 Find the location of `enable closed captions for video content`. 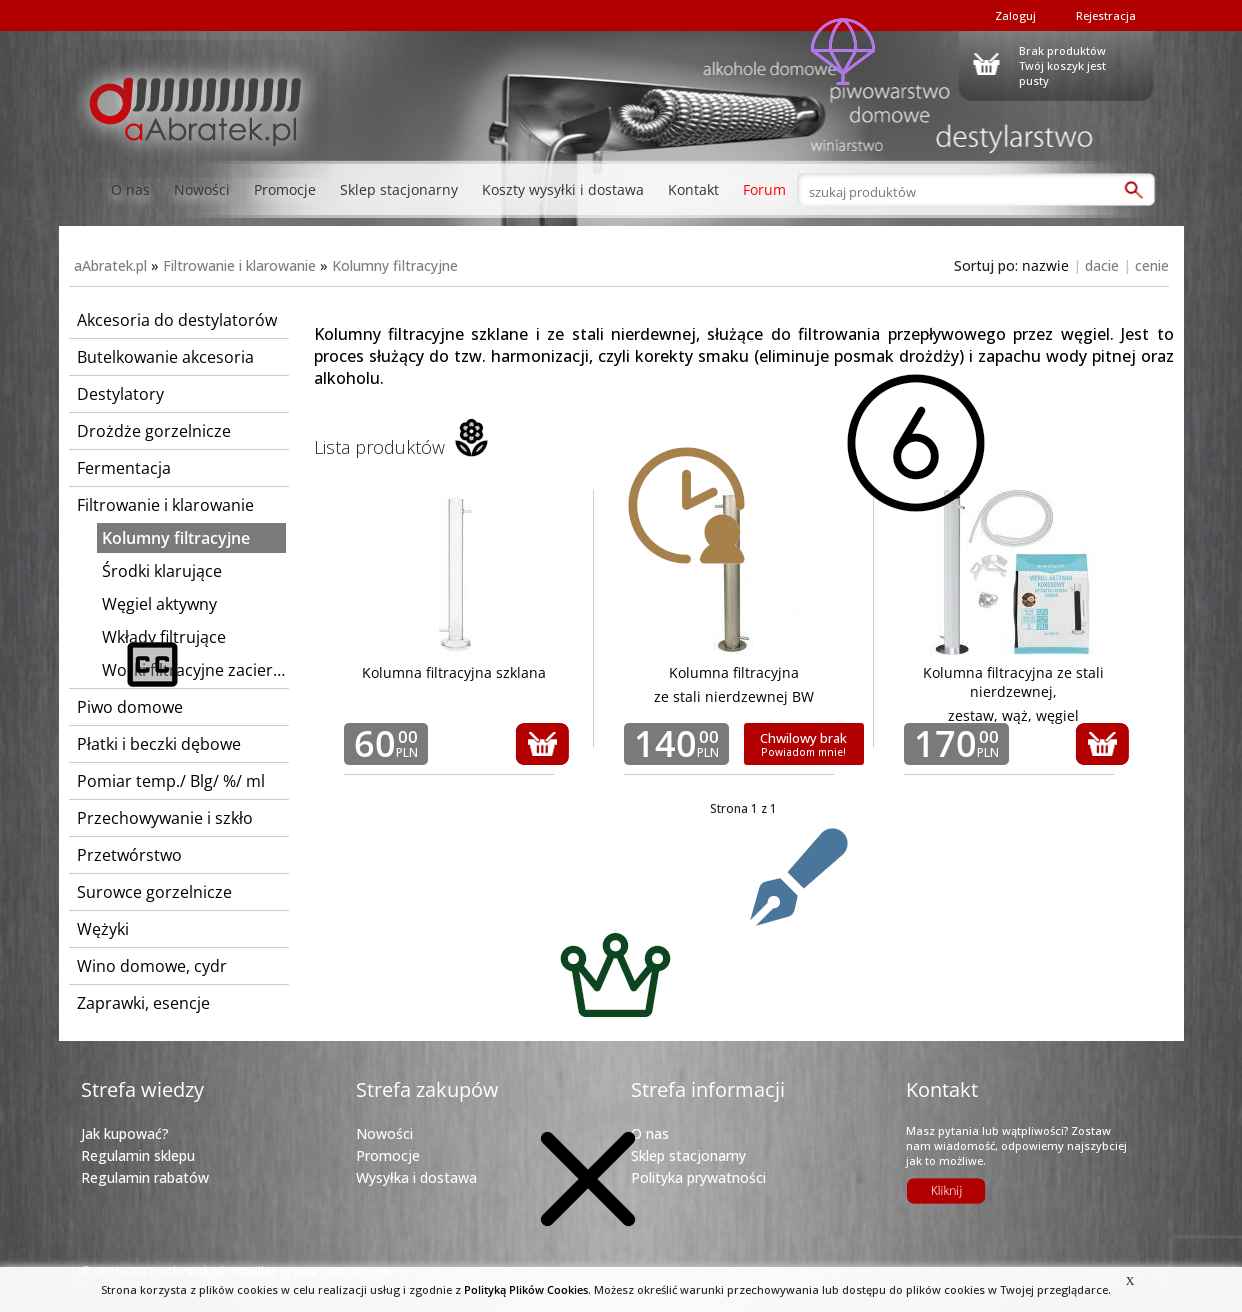

enable closed captions for video content is located at coordinates (152, 664).